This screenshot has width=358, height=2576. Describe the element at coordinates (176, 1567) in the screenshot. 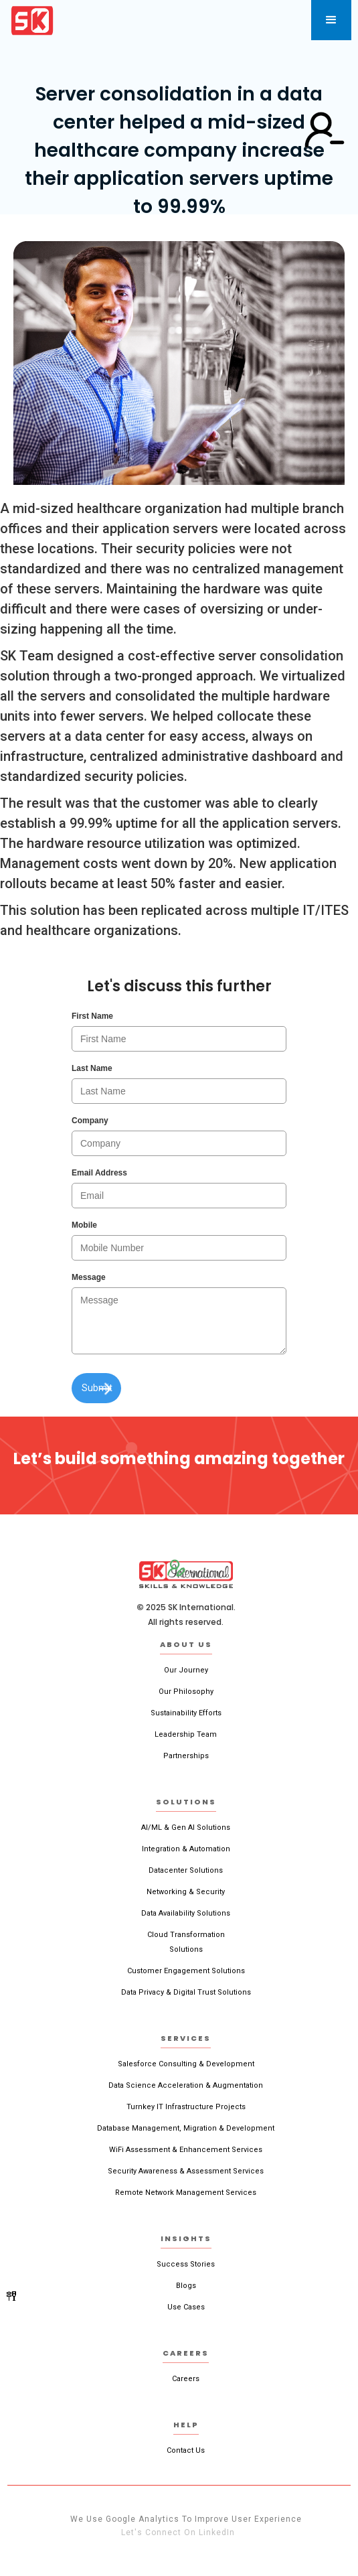

I see `edit your profile` at that location.